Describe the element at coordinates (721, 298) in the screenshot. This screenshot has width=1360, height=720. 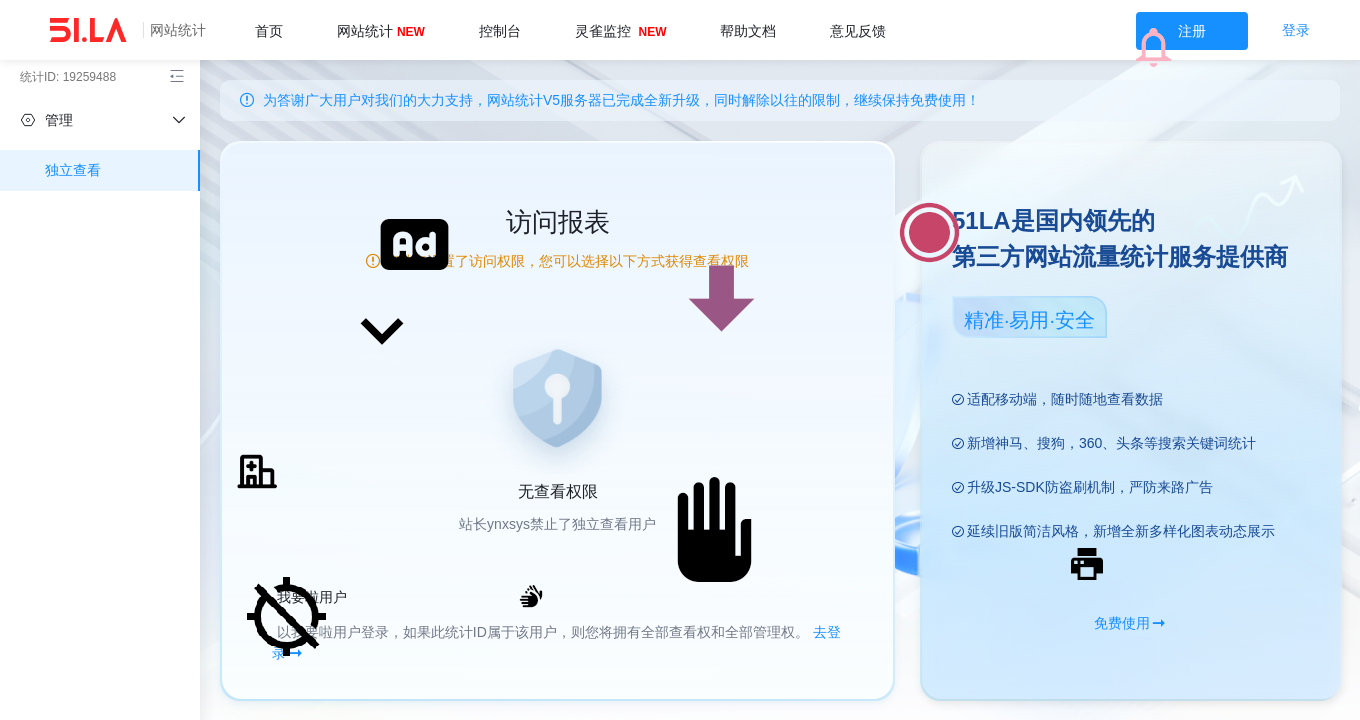
I see `download a file or content` at that location.